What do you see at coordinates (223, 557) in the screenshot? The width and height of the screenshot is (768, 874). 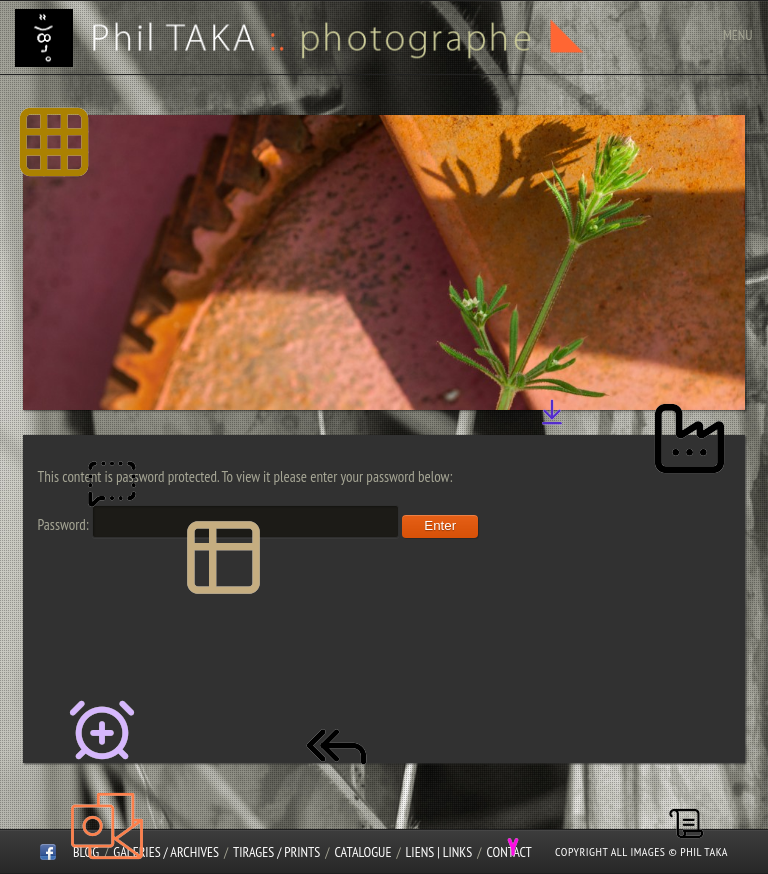 I see `view data in table format` at bounding box center [223, 557].